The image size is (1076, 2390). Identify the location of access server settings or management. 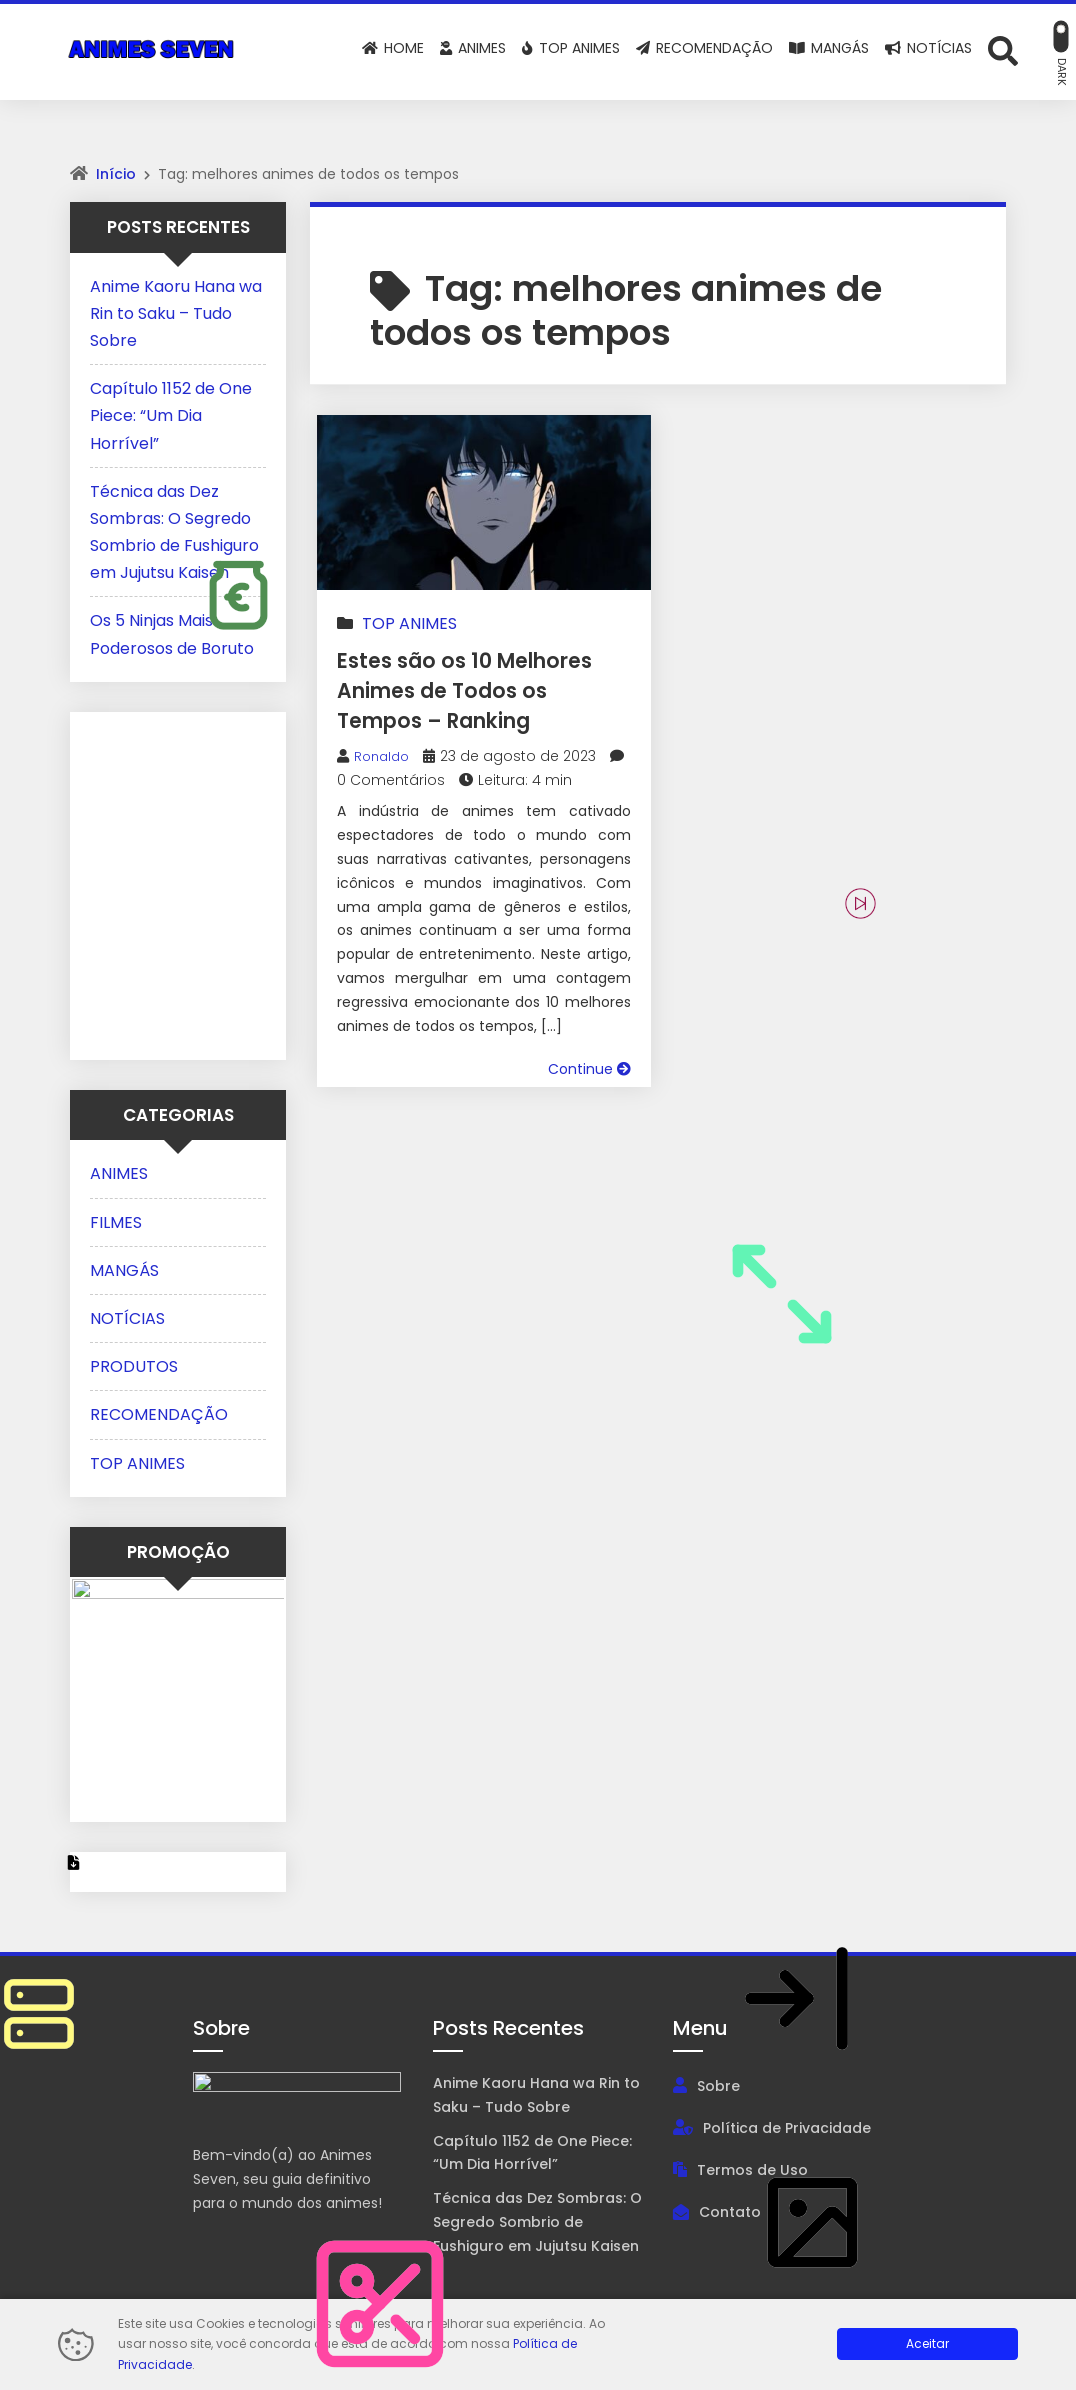
(39, 2014).